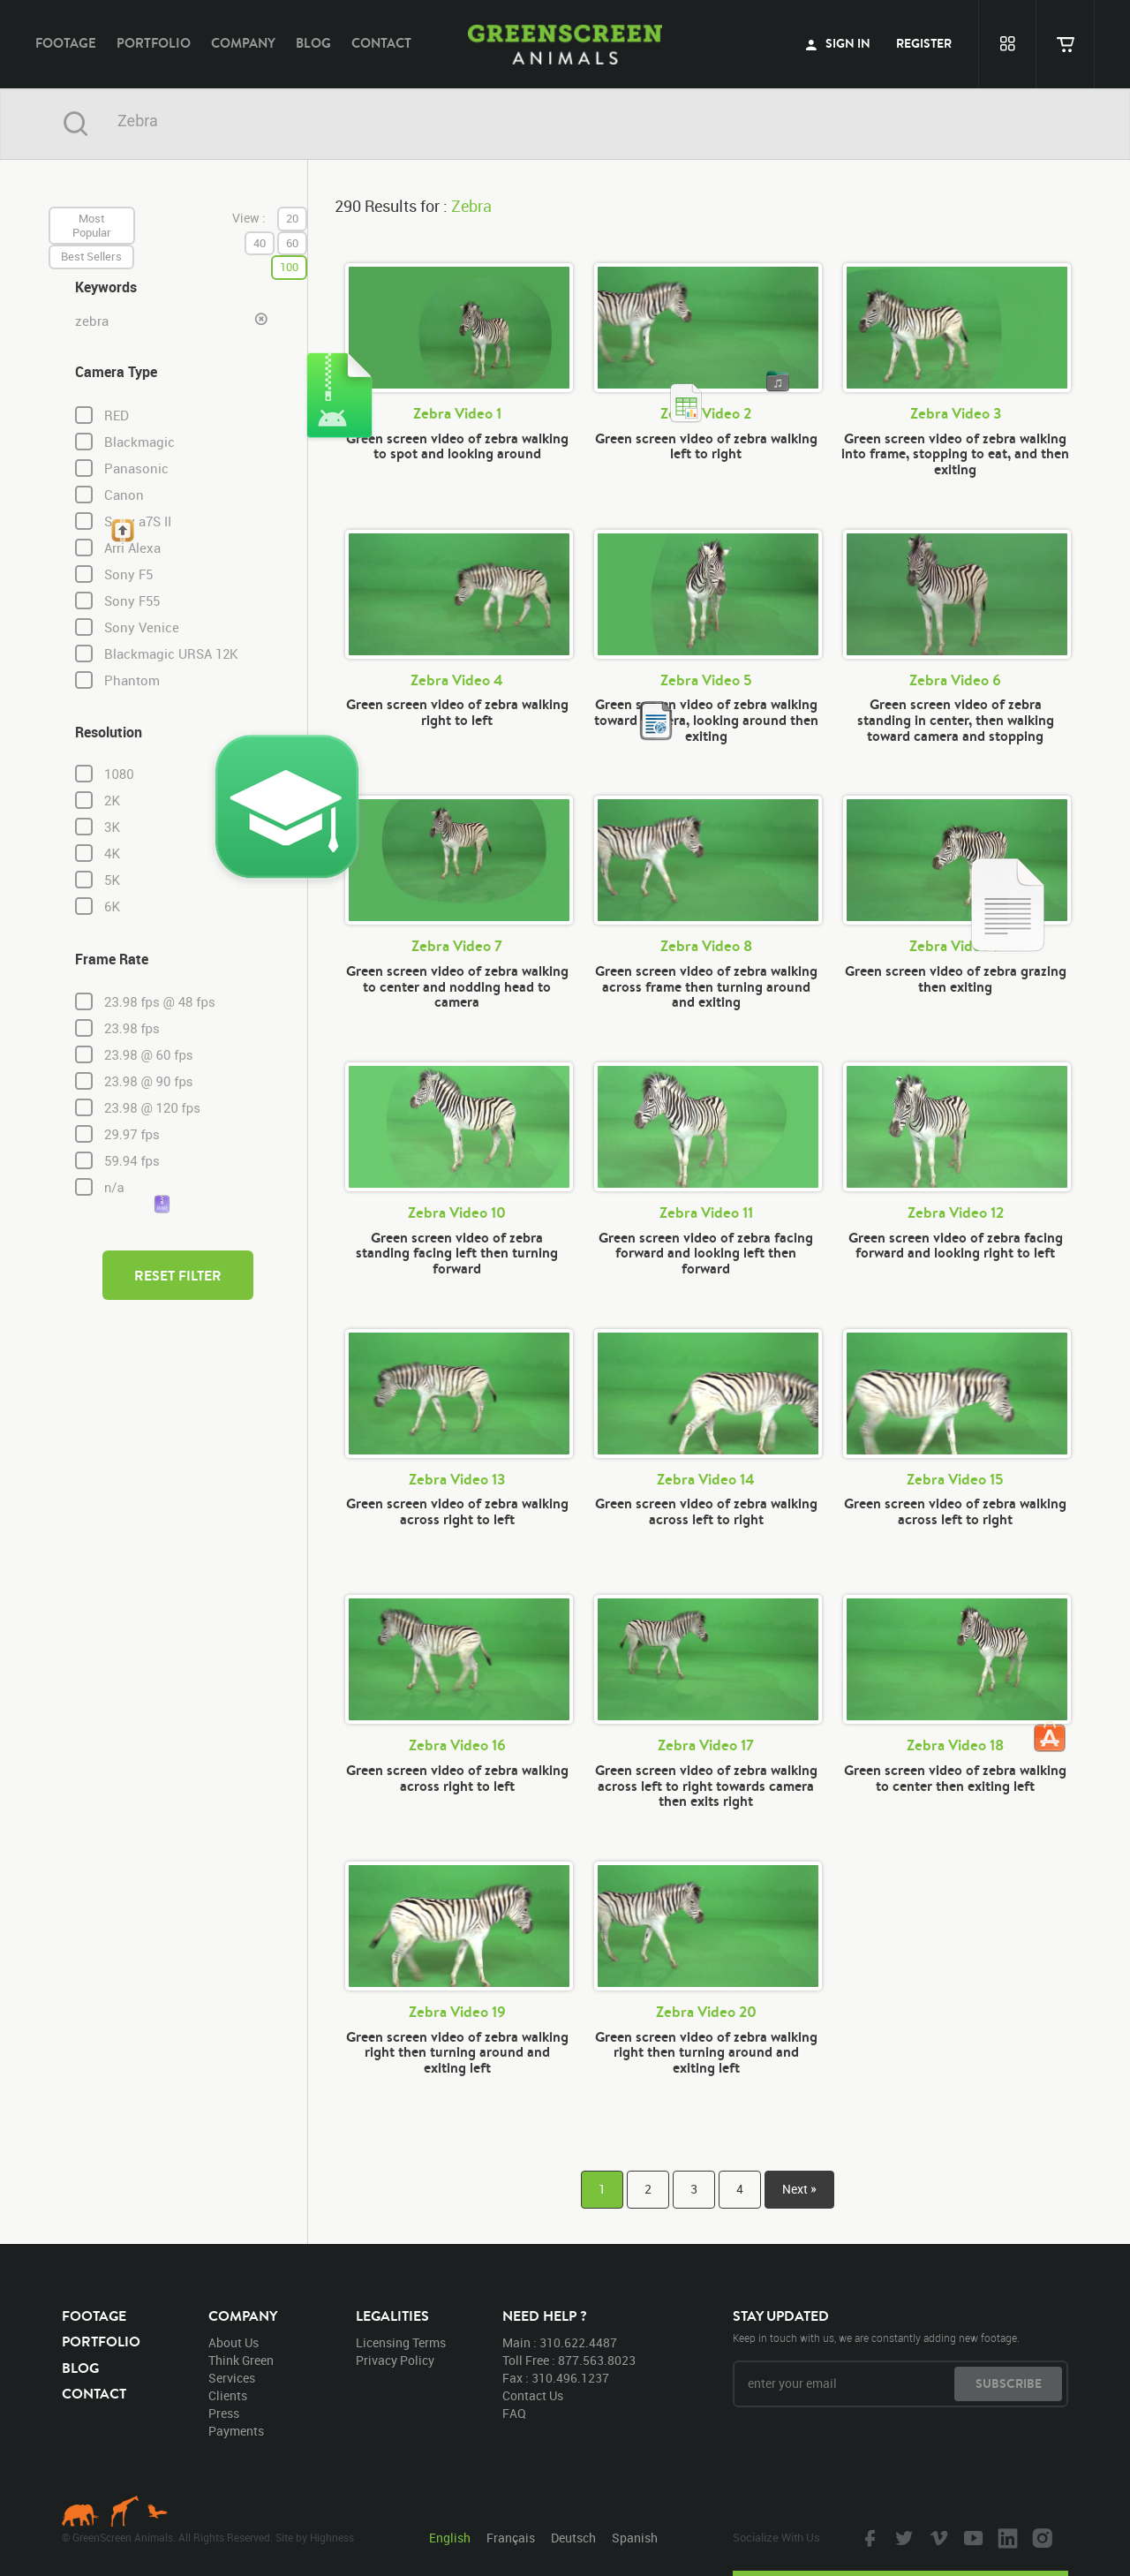 Image resolution: width=1130 pixels, height=2576 pixels. What do you see at coordinates (162, 1204) in the screenshot?
I see `a compressed RAR archive file` at bounding box center [162, 1204].